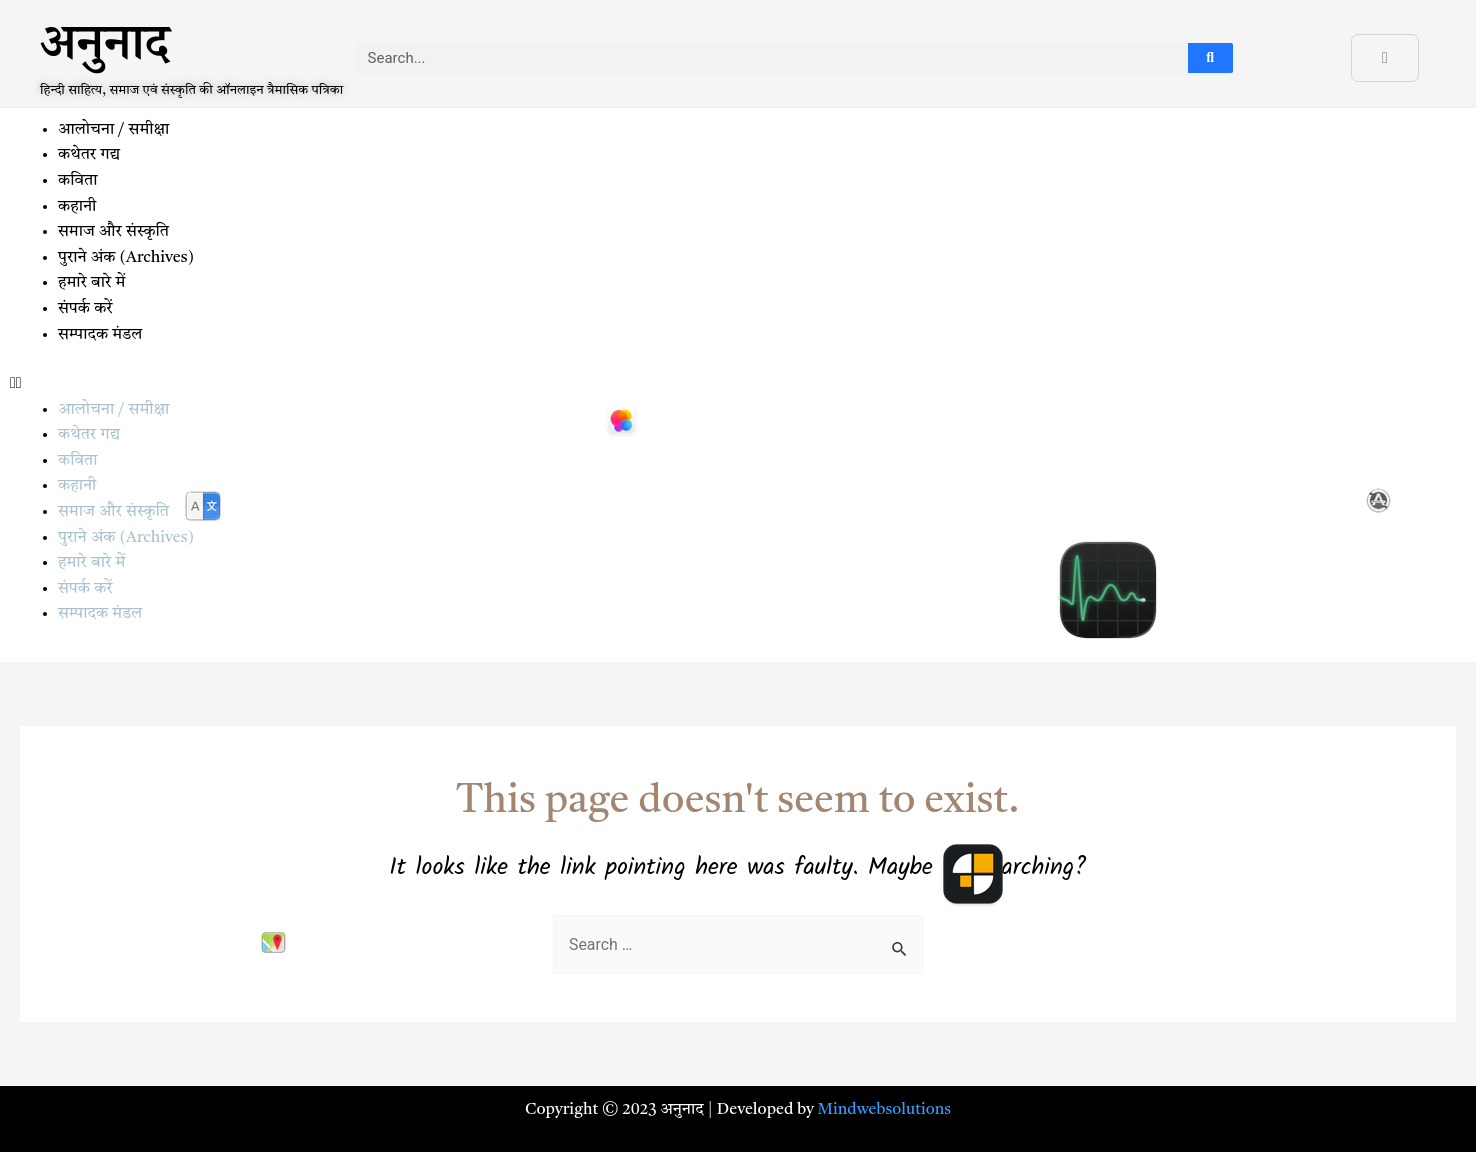  Describe the element at coordinates (621, 420) in the screenshot. I see `open Game Center app` at that location.